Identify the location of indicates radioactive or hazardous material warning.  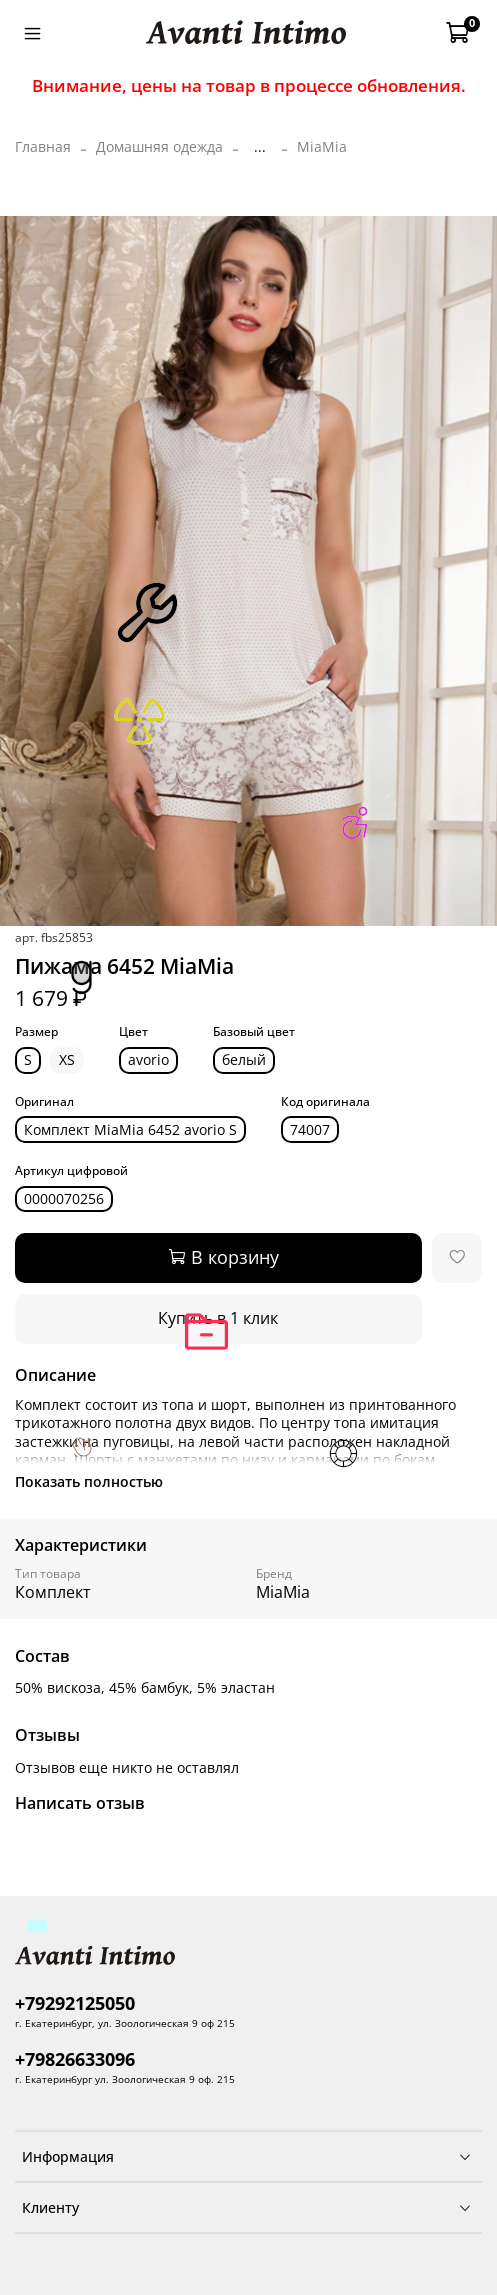
(139, 719).